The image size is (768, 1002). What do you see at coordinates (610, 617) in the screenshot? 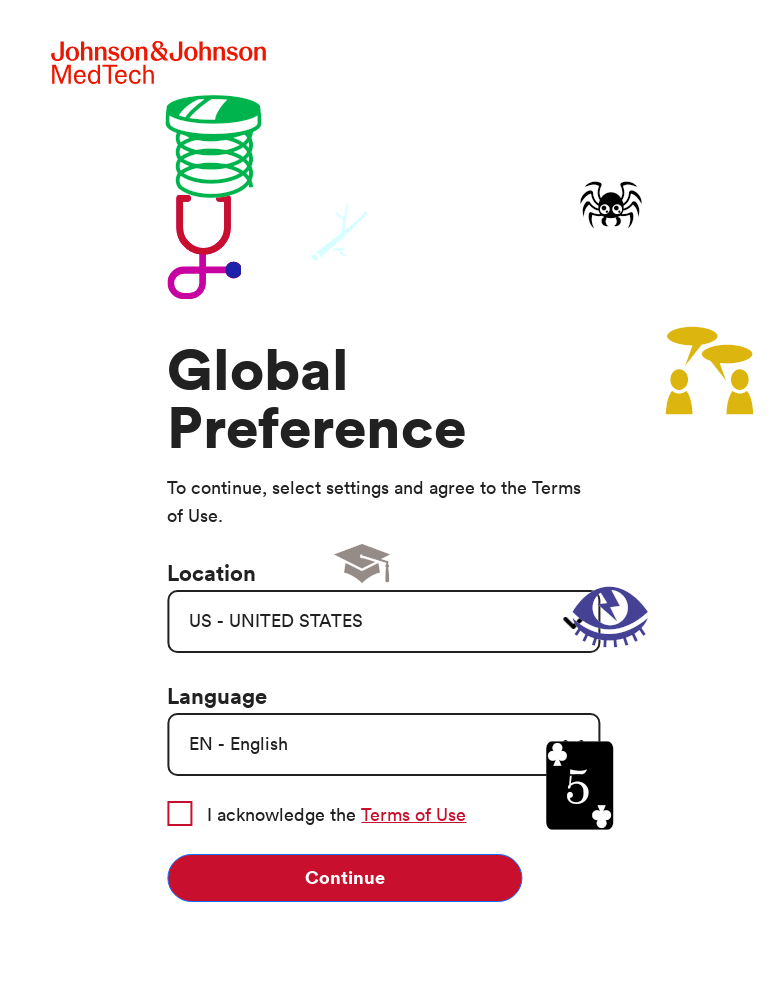
I see `indicates quick view or instant preview mode` at bounding box center [610, 617].